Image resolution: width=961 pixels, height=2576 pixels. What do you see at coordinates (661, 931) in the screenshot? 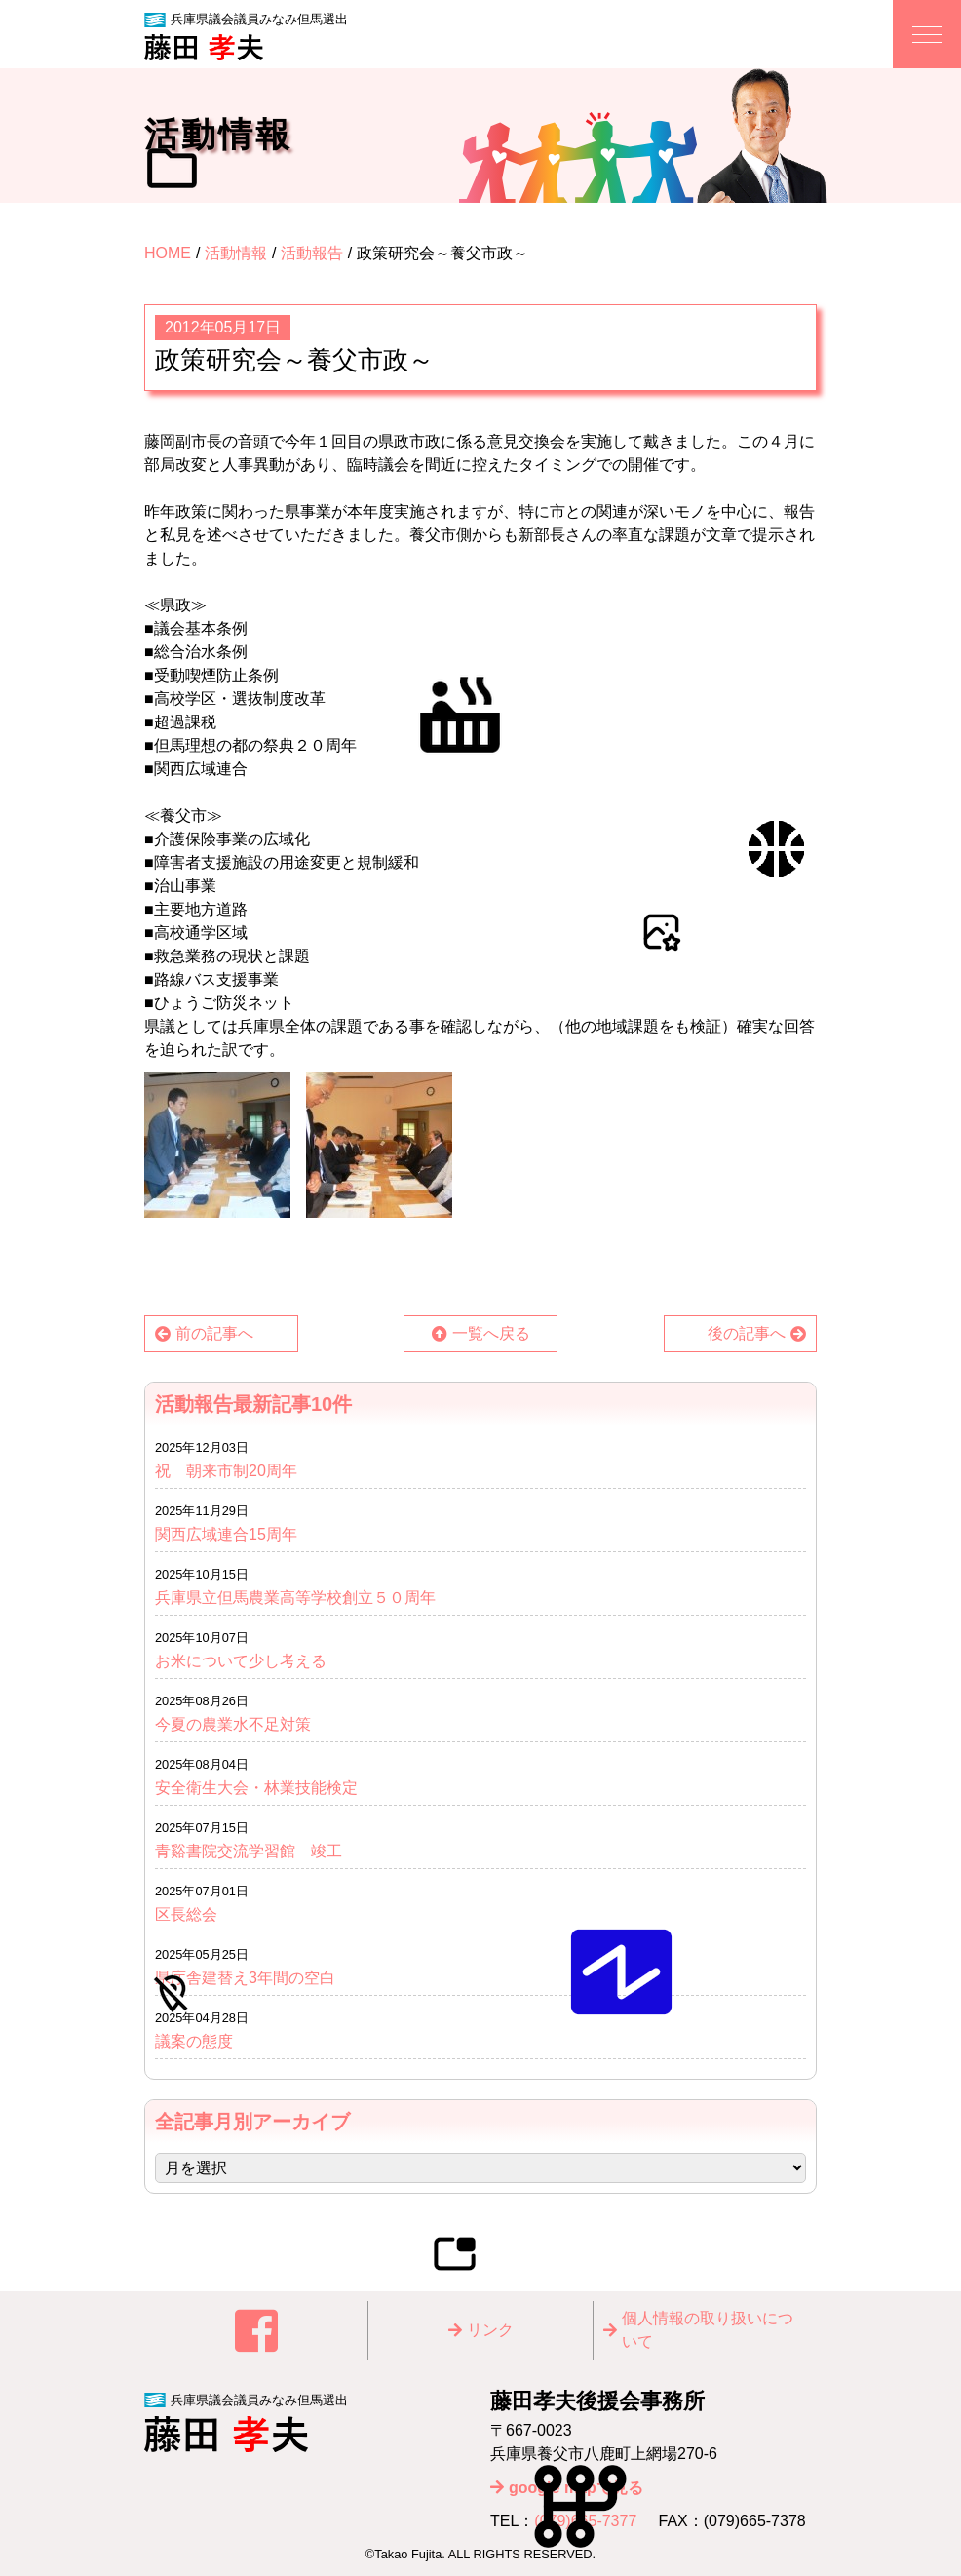
I see `add photo to favorites` at bounding box center [661, 931].